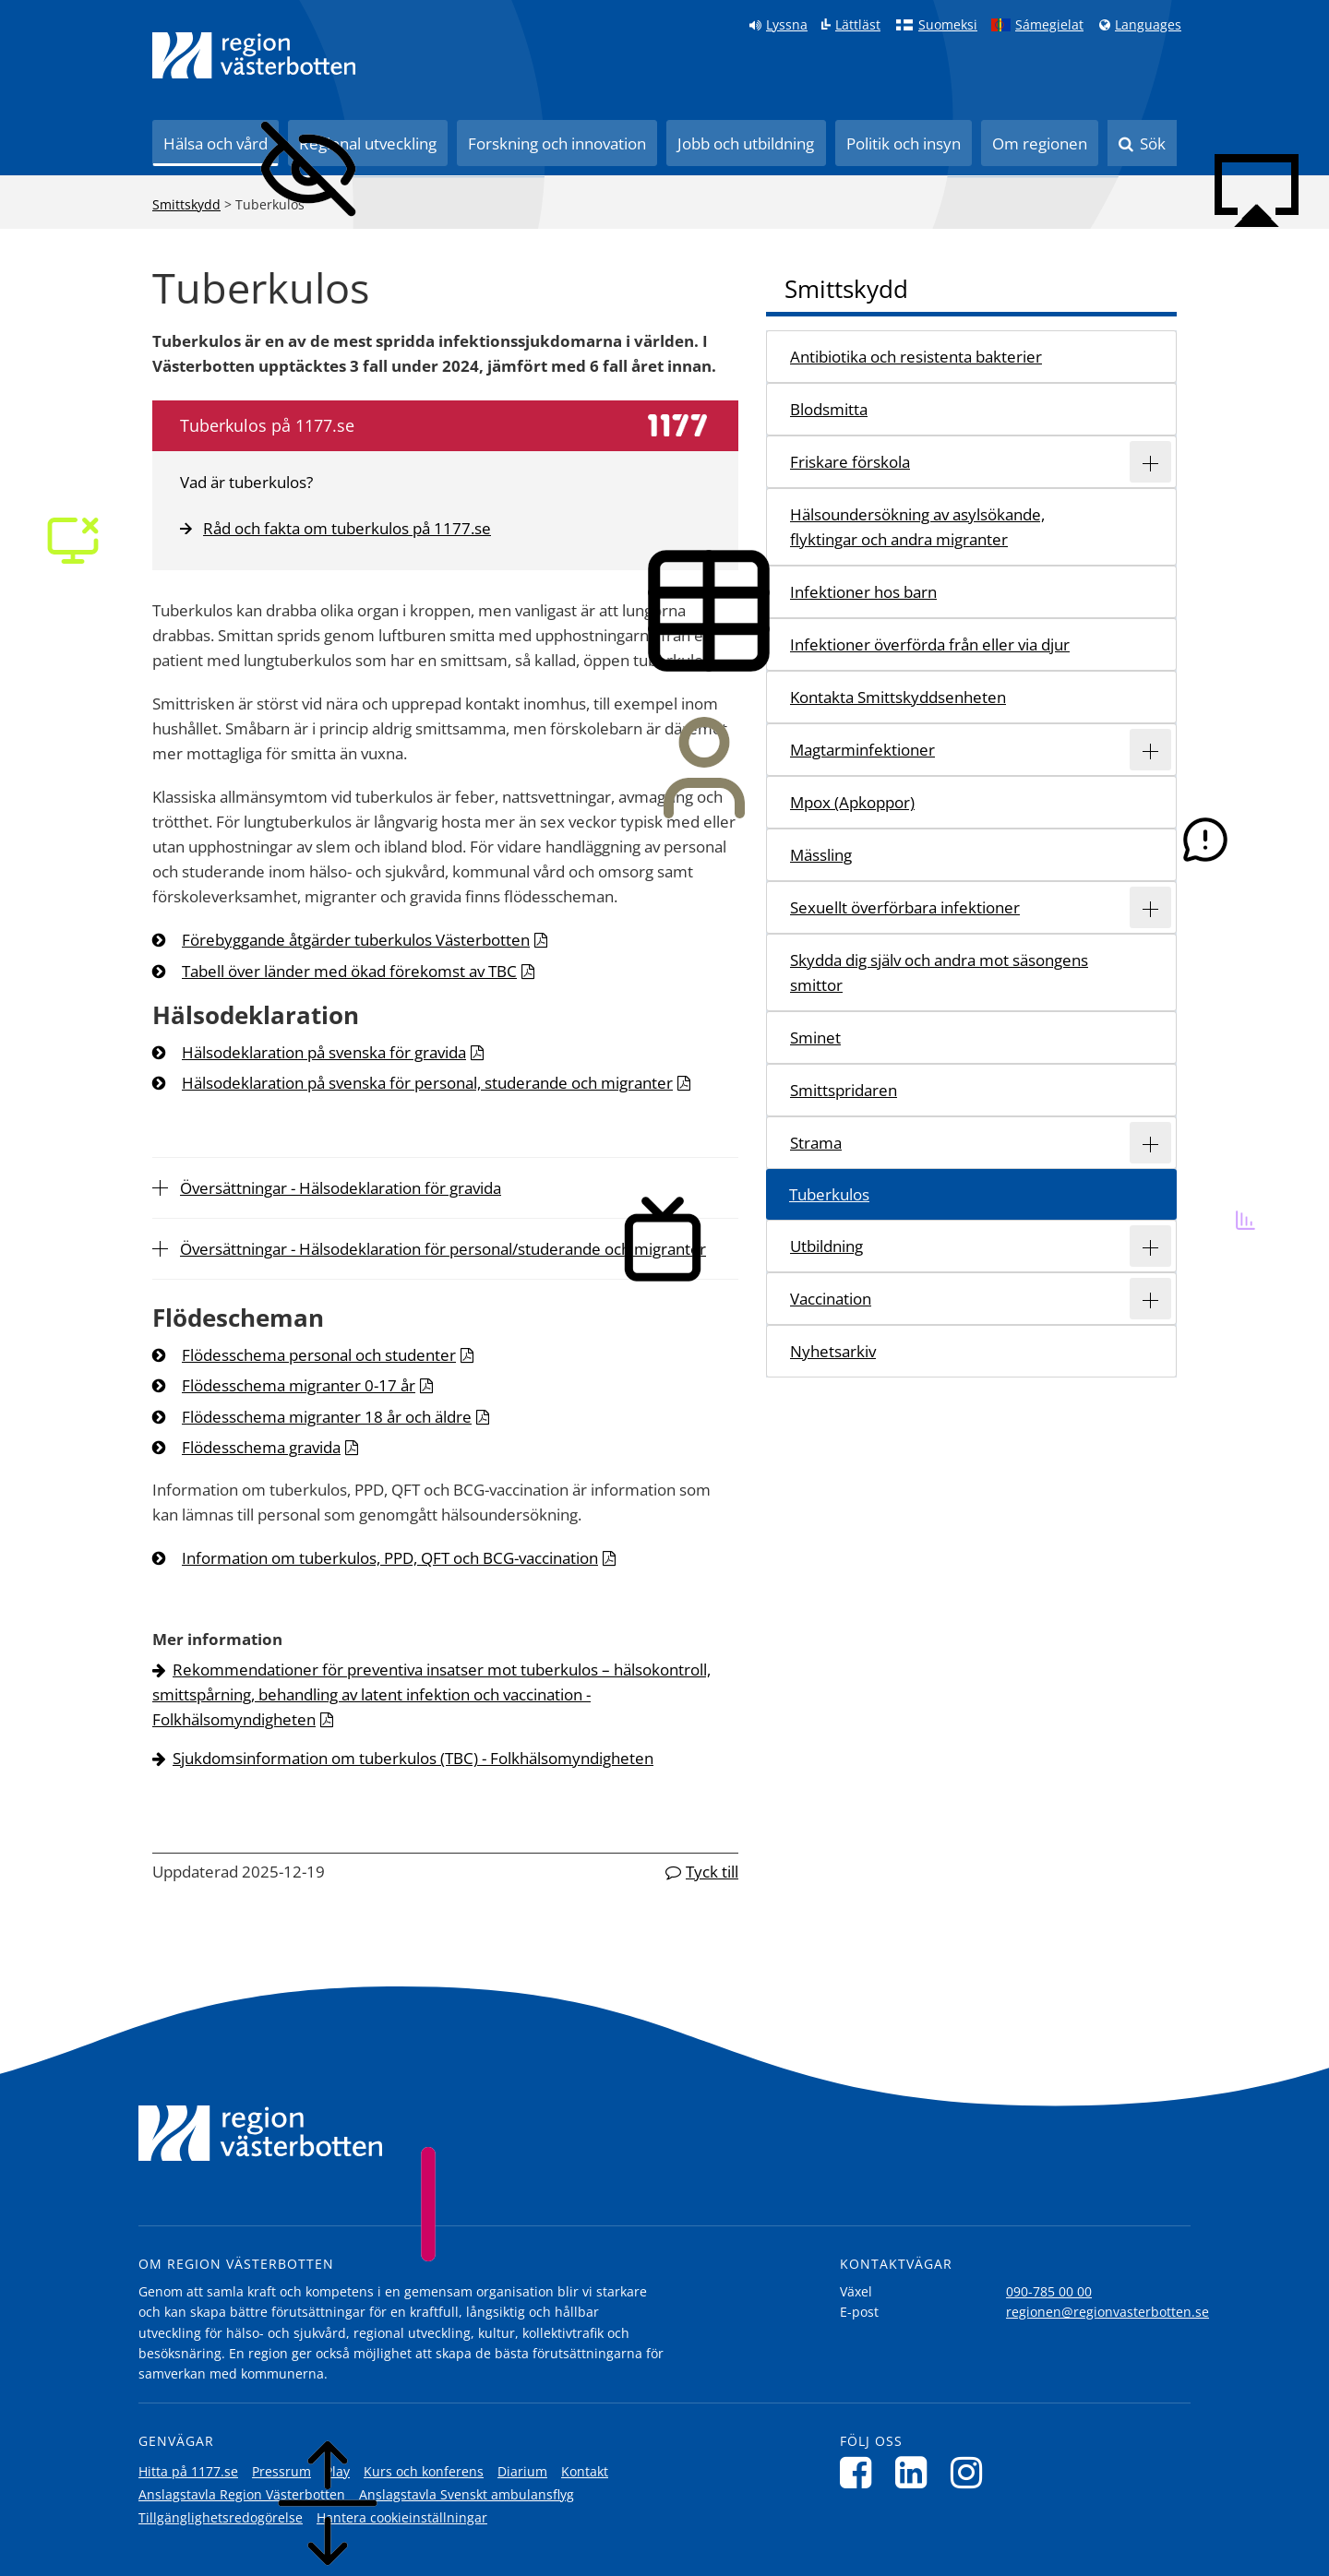  Describe the element at coordinates (308, 169) in the screenshot. I see `hide password or sensitive content` at that location.